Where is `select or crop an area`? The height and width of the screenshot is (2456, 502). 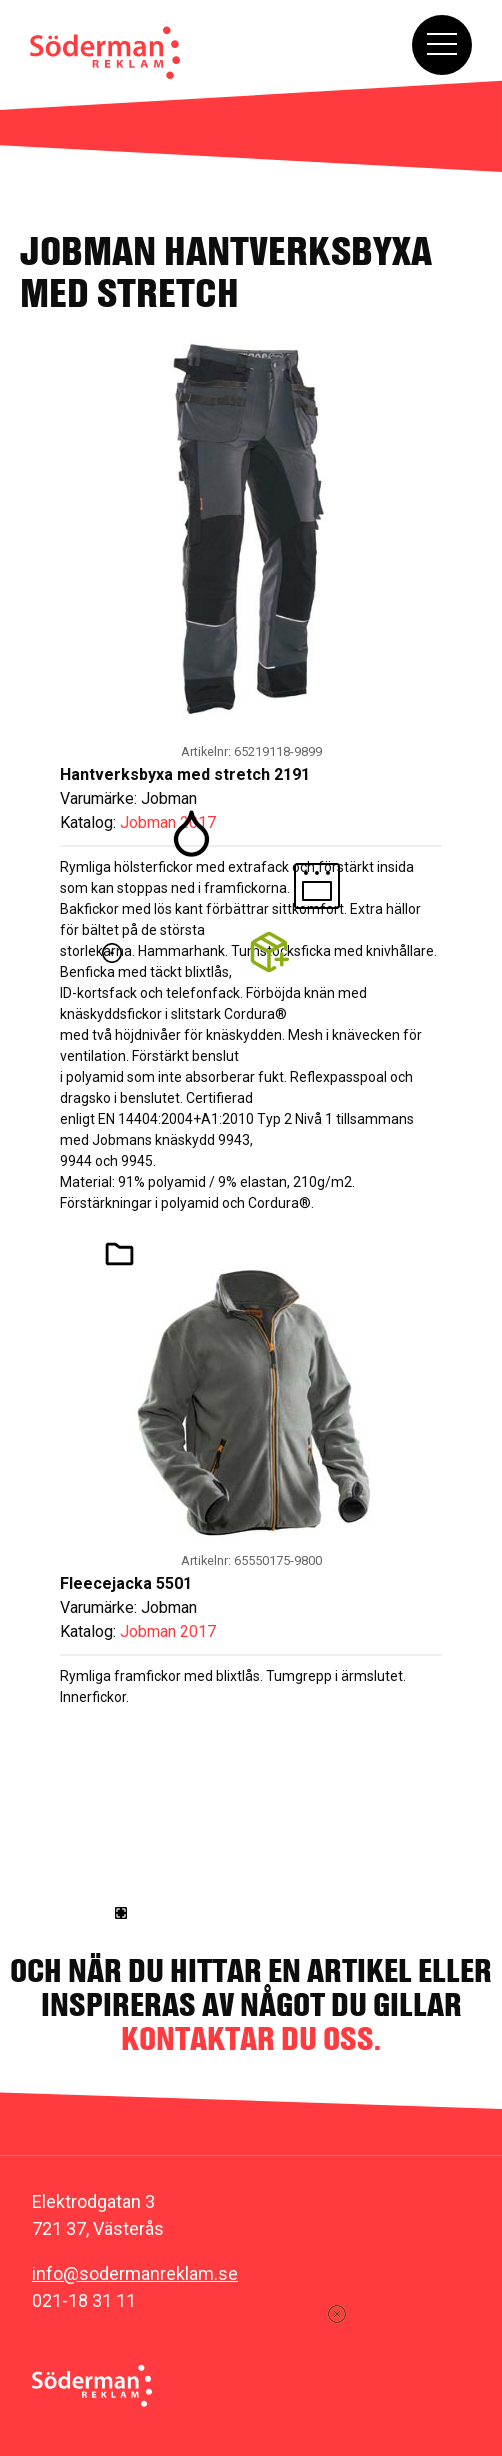
select or crop an area is located at coordinates (121, 1913).